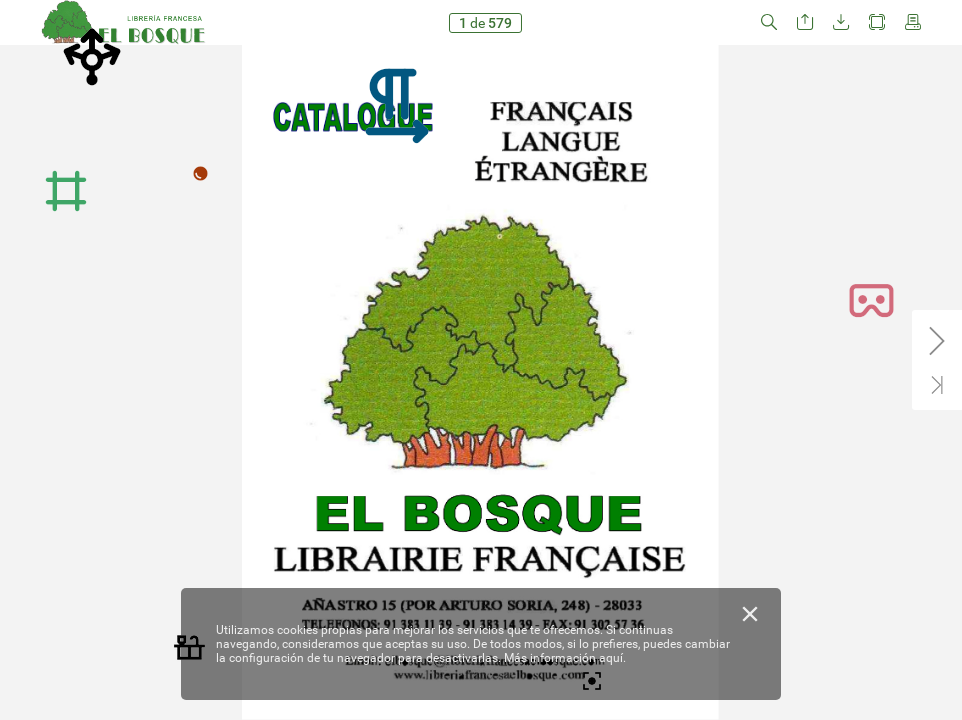  What do you see at coordinates (592, 681) in the screenshot?
I see `center focus on the current subject` at bounding box center [592, 681].